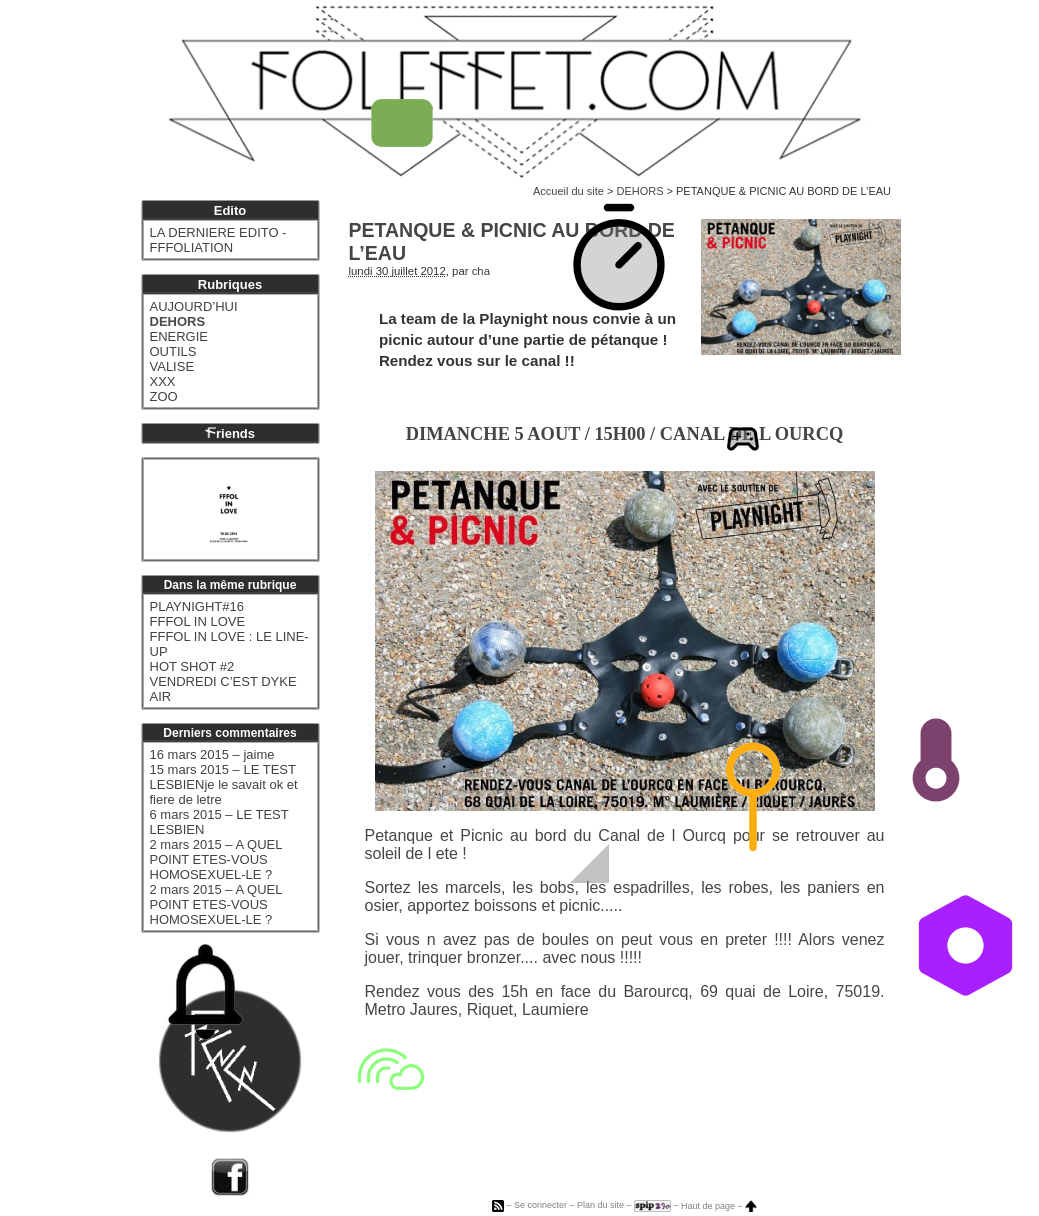 The width and height of the screenshot is (1039, 1216). What do you see at coordinates (391, 1068) in the screenshot?
I see `view weather conditions` at bounding box center [391, 1068].